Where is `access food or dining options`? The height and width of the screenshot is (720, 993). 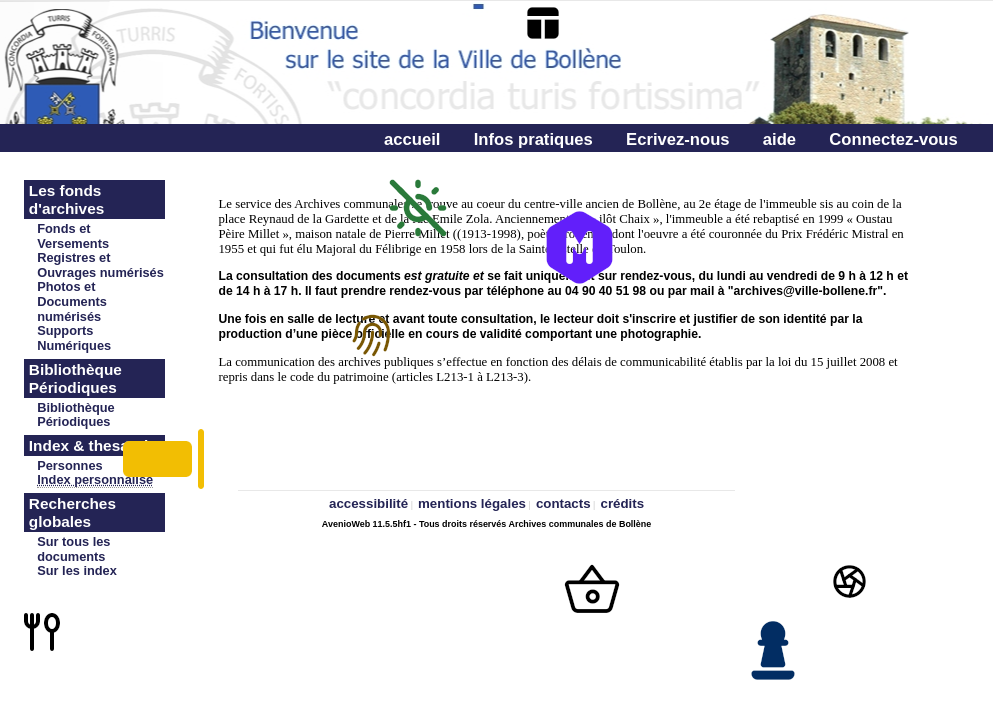
access food or dining options is located at coordinates (42, 631).